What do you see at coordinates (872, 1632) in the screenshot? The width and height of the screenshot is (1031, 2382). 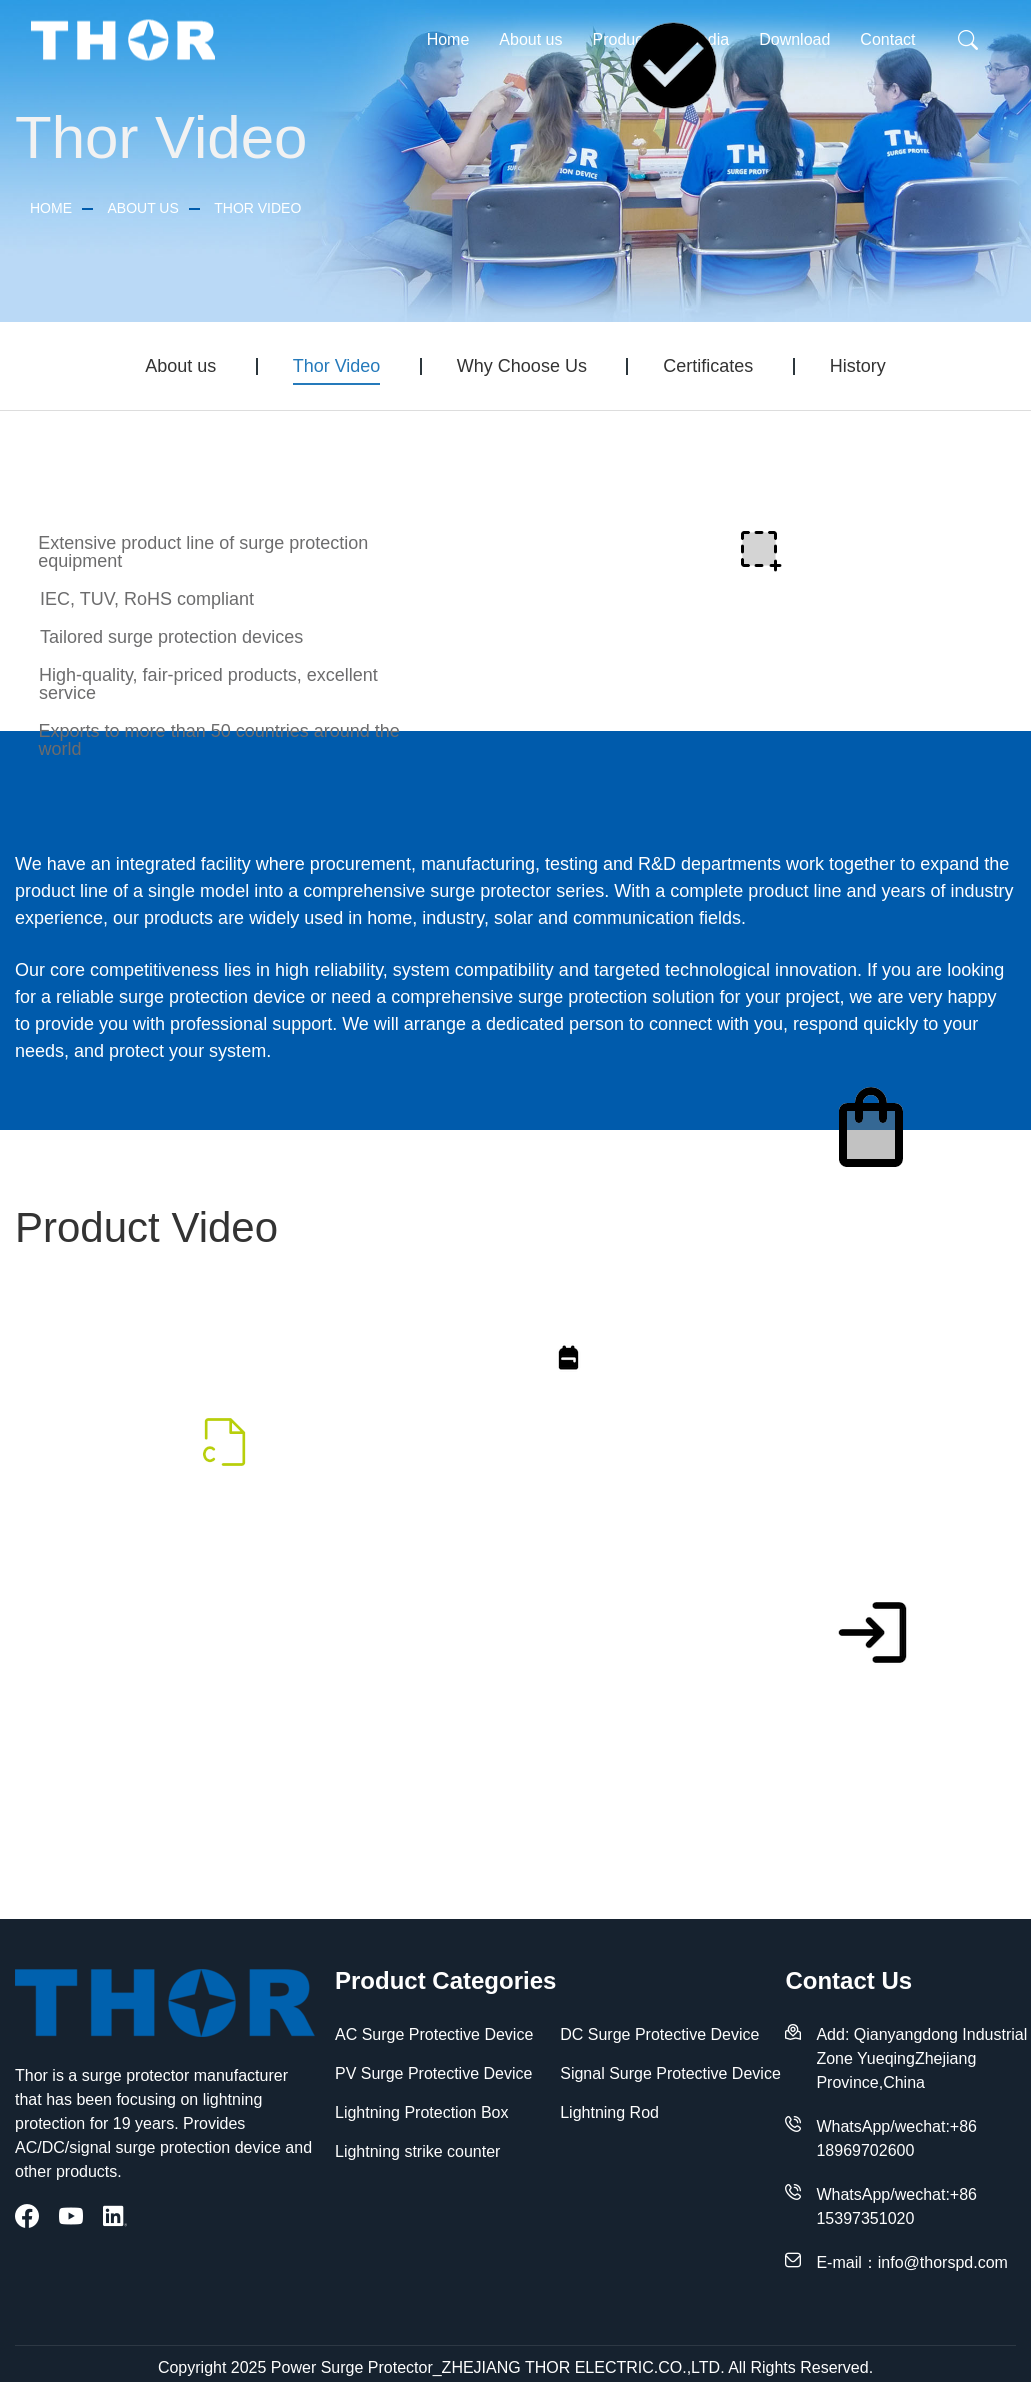 I see `log in to your account` at bounding box center [872, 1632].